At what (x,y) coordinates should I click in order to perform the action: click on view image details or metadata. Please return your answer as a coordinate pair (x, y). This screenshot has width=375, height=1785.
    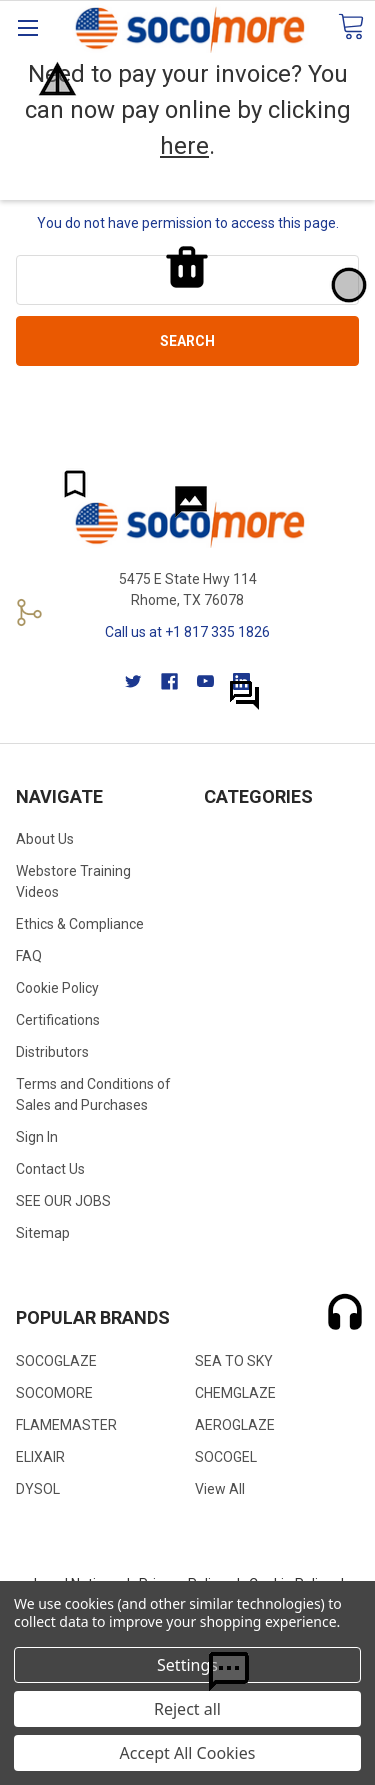
    Looking at the image, I should click on (57, 78).